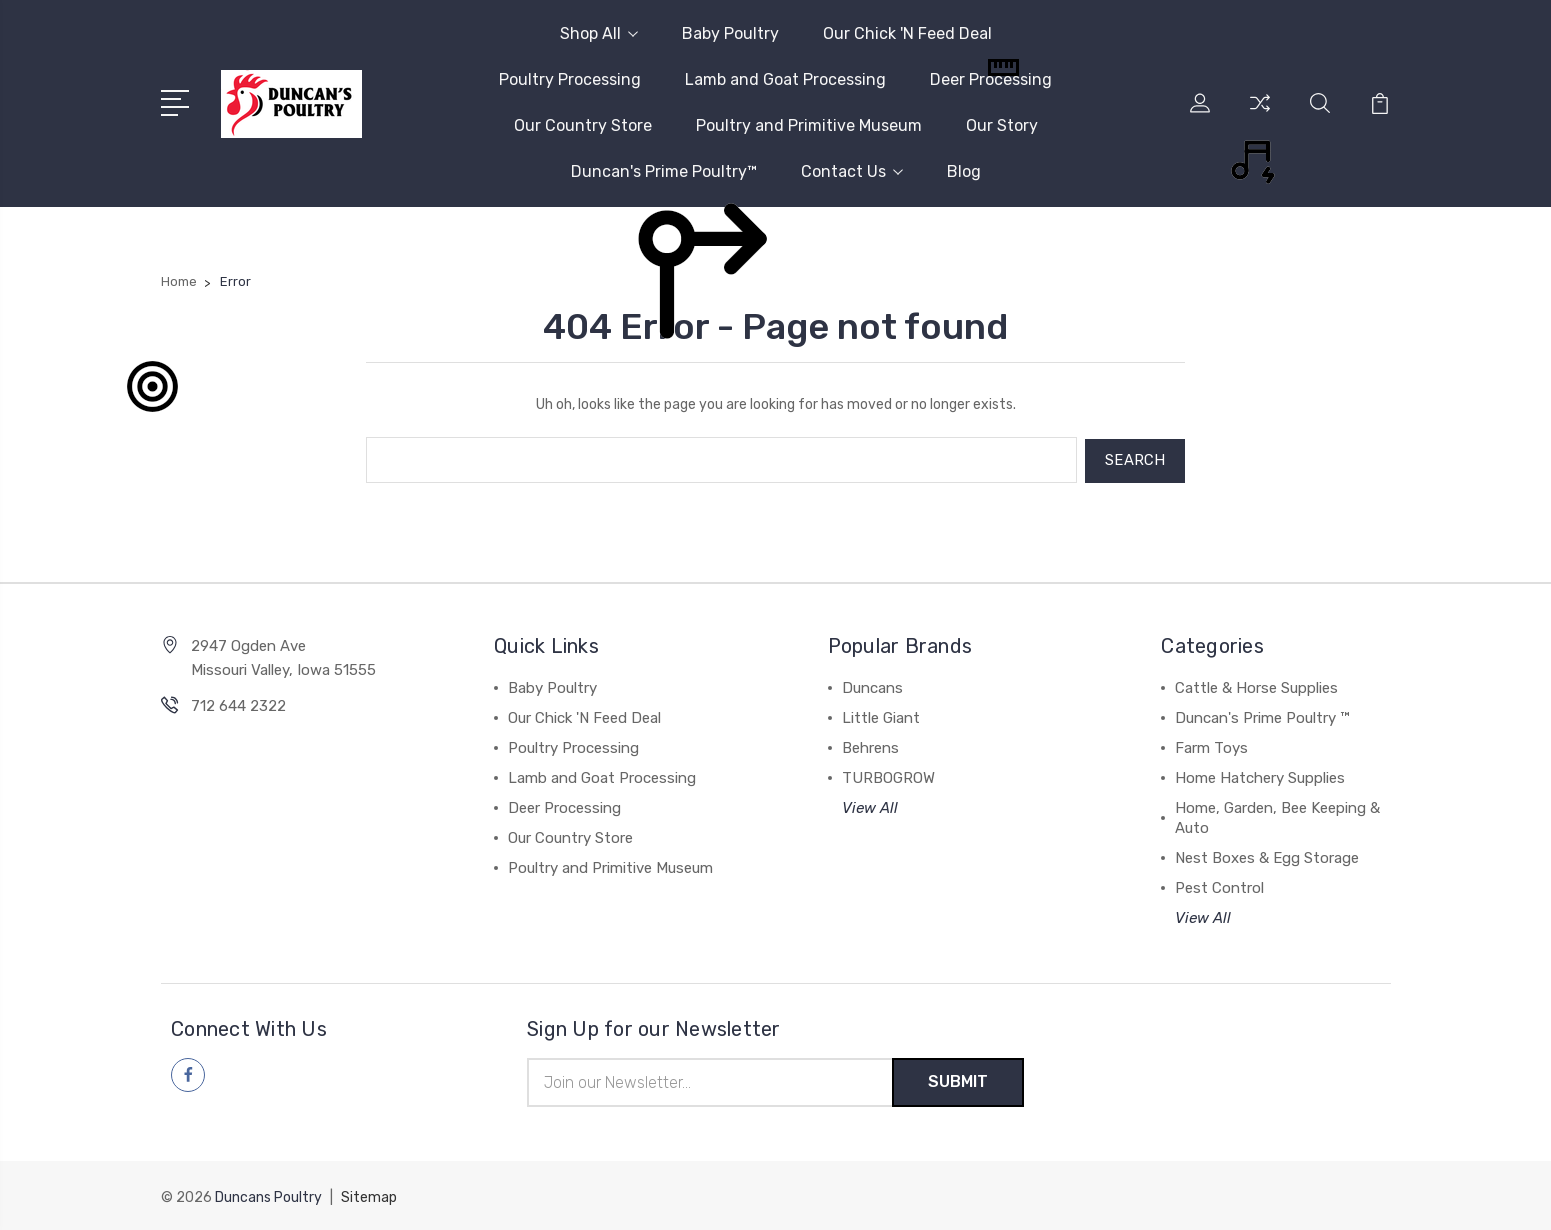 The image size is (1551, 1230). Describe the element at coordinates (695, 274) in the screenshot. I see `take the right exit at the roundabout` at that location.